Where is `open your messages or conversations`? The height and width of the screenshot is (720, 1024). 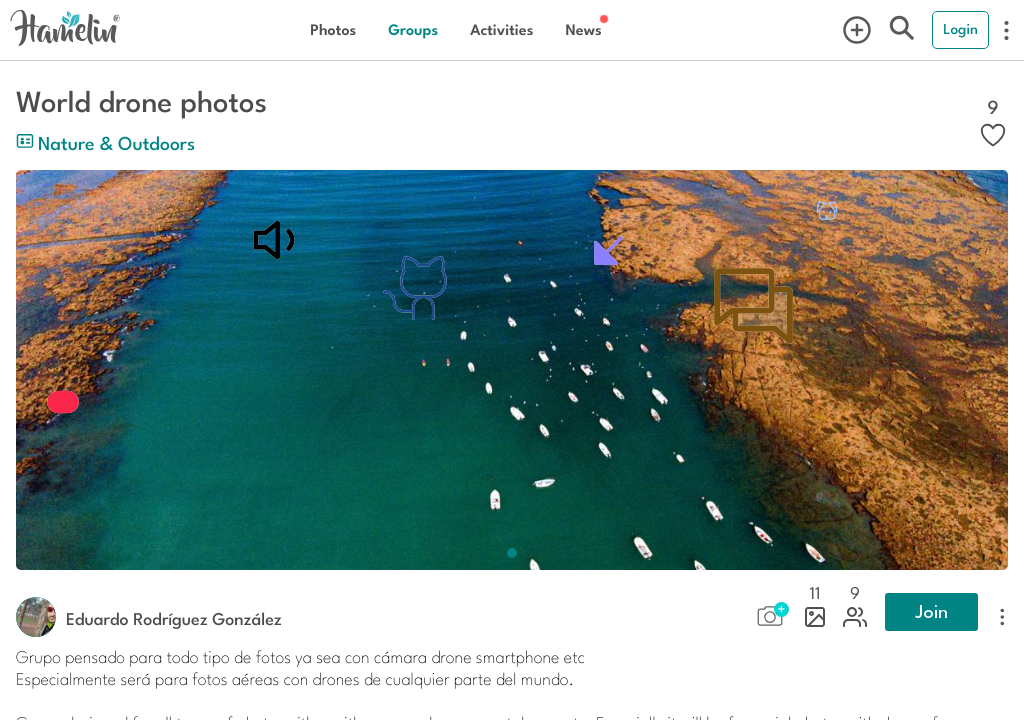
open your messages or conversations is located at coordinates (753, 304).